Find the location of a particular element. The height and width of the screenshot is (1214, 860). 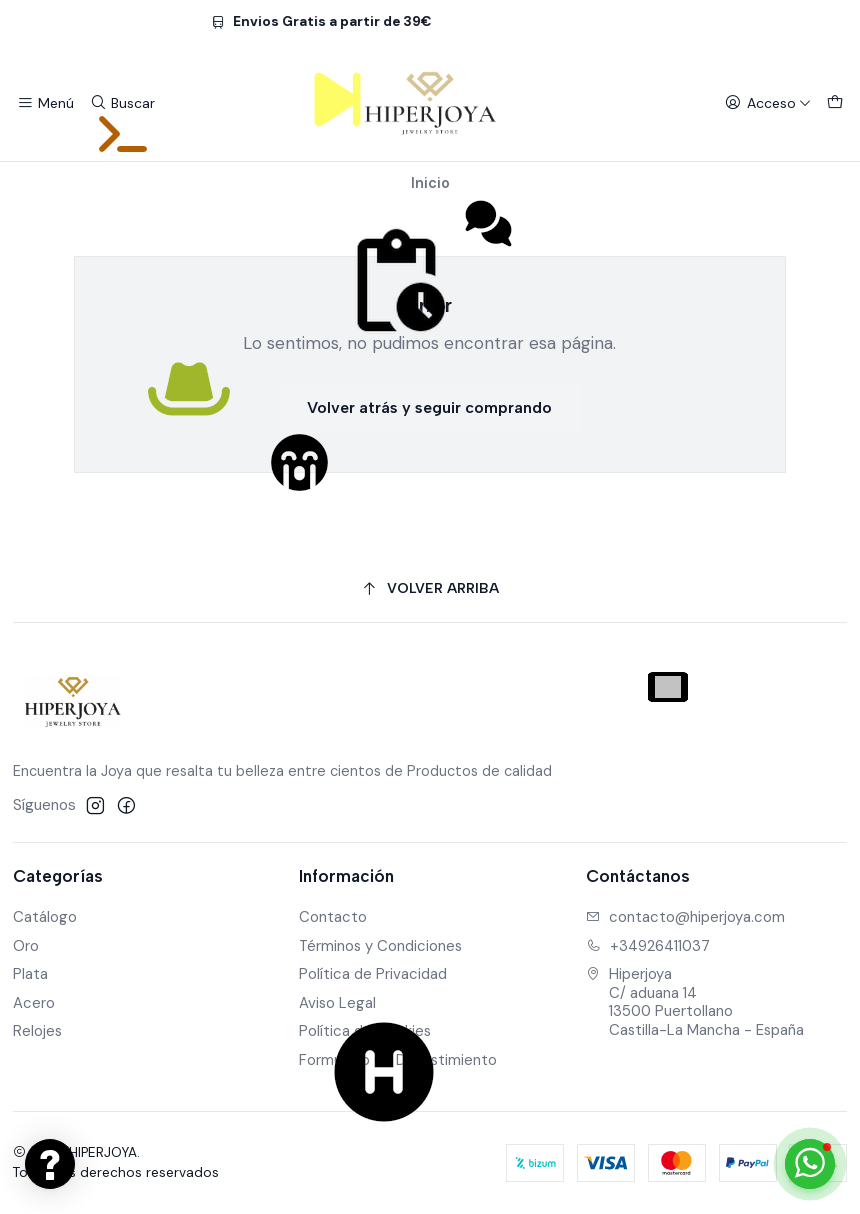

view tasks awaiting completion is located at coordinates (396, 282).